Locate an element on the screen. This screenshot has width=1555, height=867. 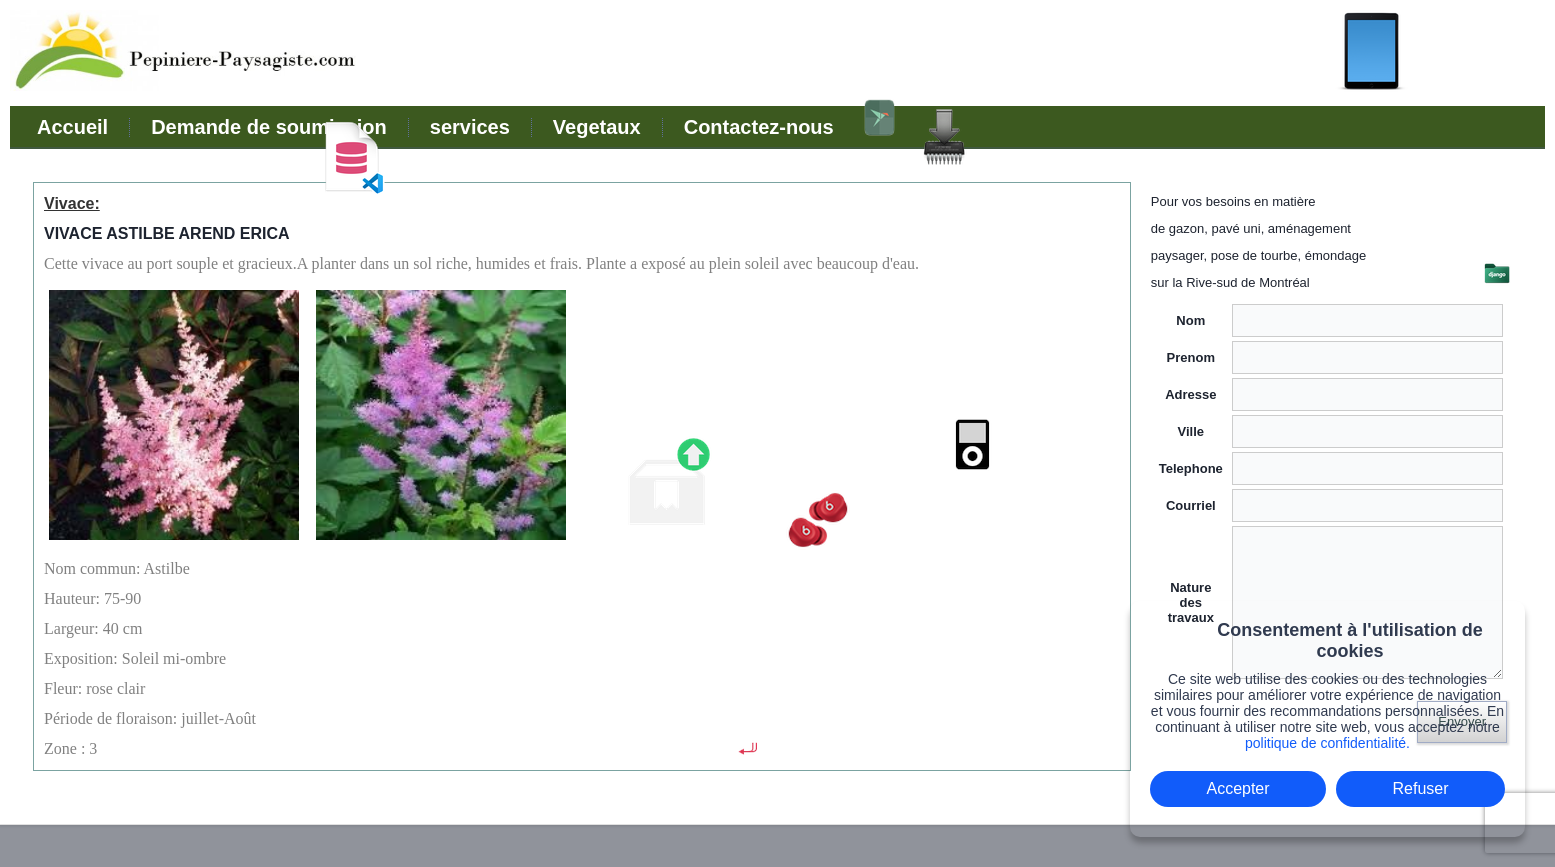
access connected iPod Classic device is located at coordinates (972, 444).